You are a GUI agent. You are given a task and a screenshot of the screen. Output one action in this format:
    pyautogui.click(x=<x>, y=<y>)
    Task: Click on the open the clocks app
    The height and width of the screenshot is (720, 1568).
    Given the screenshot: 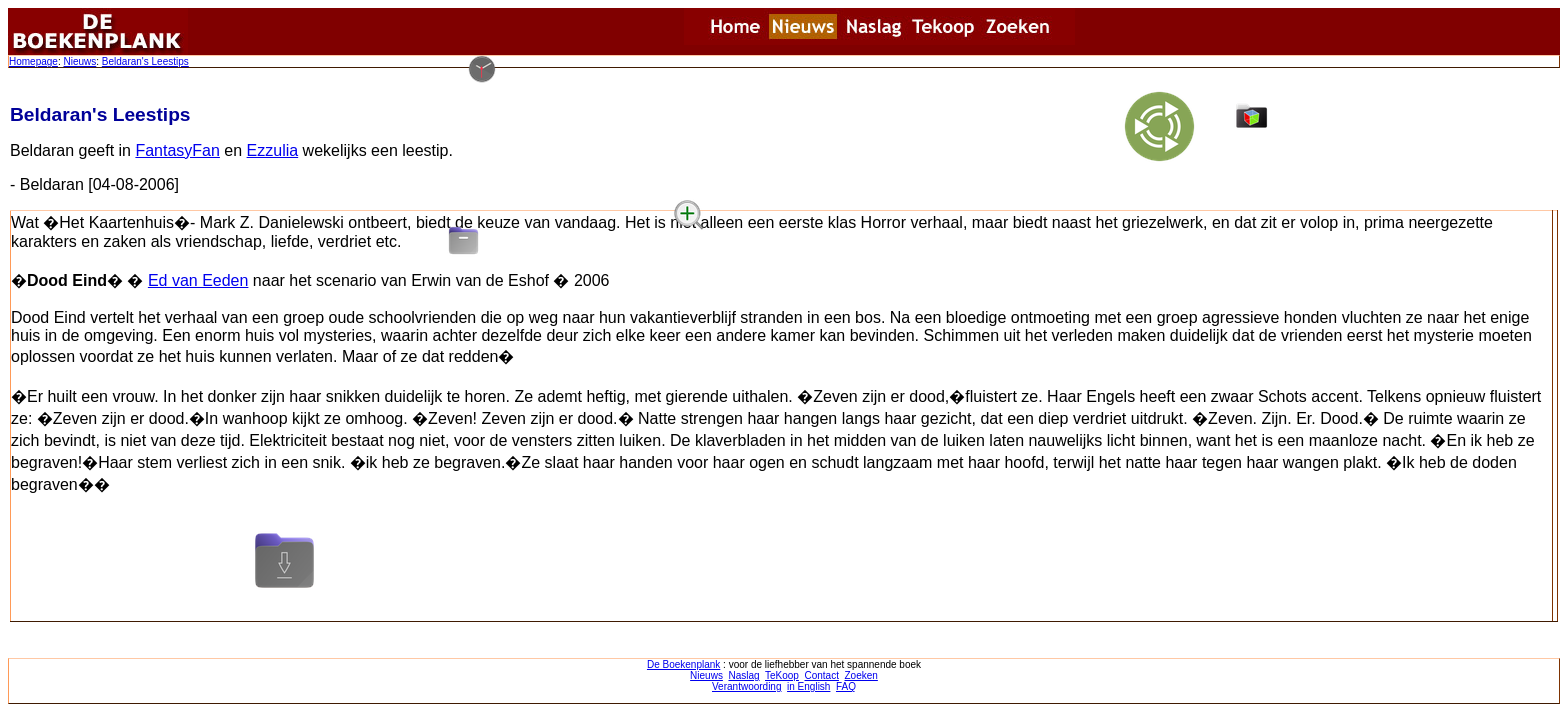 What is the action you would take?
    pyautogui.click(x=482, y=69)
    